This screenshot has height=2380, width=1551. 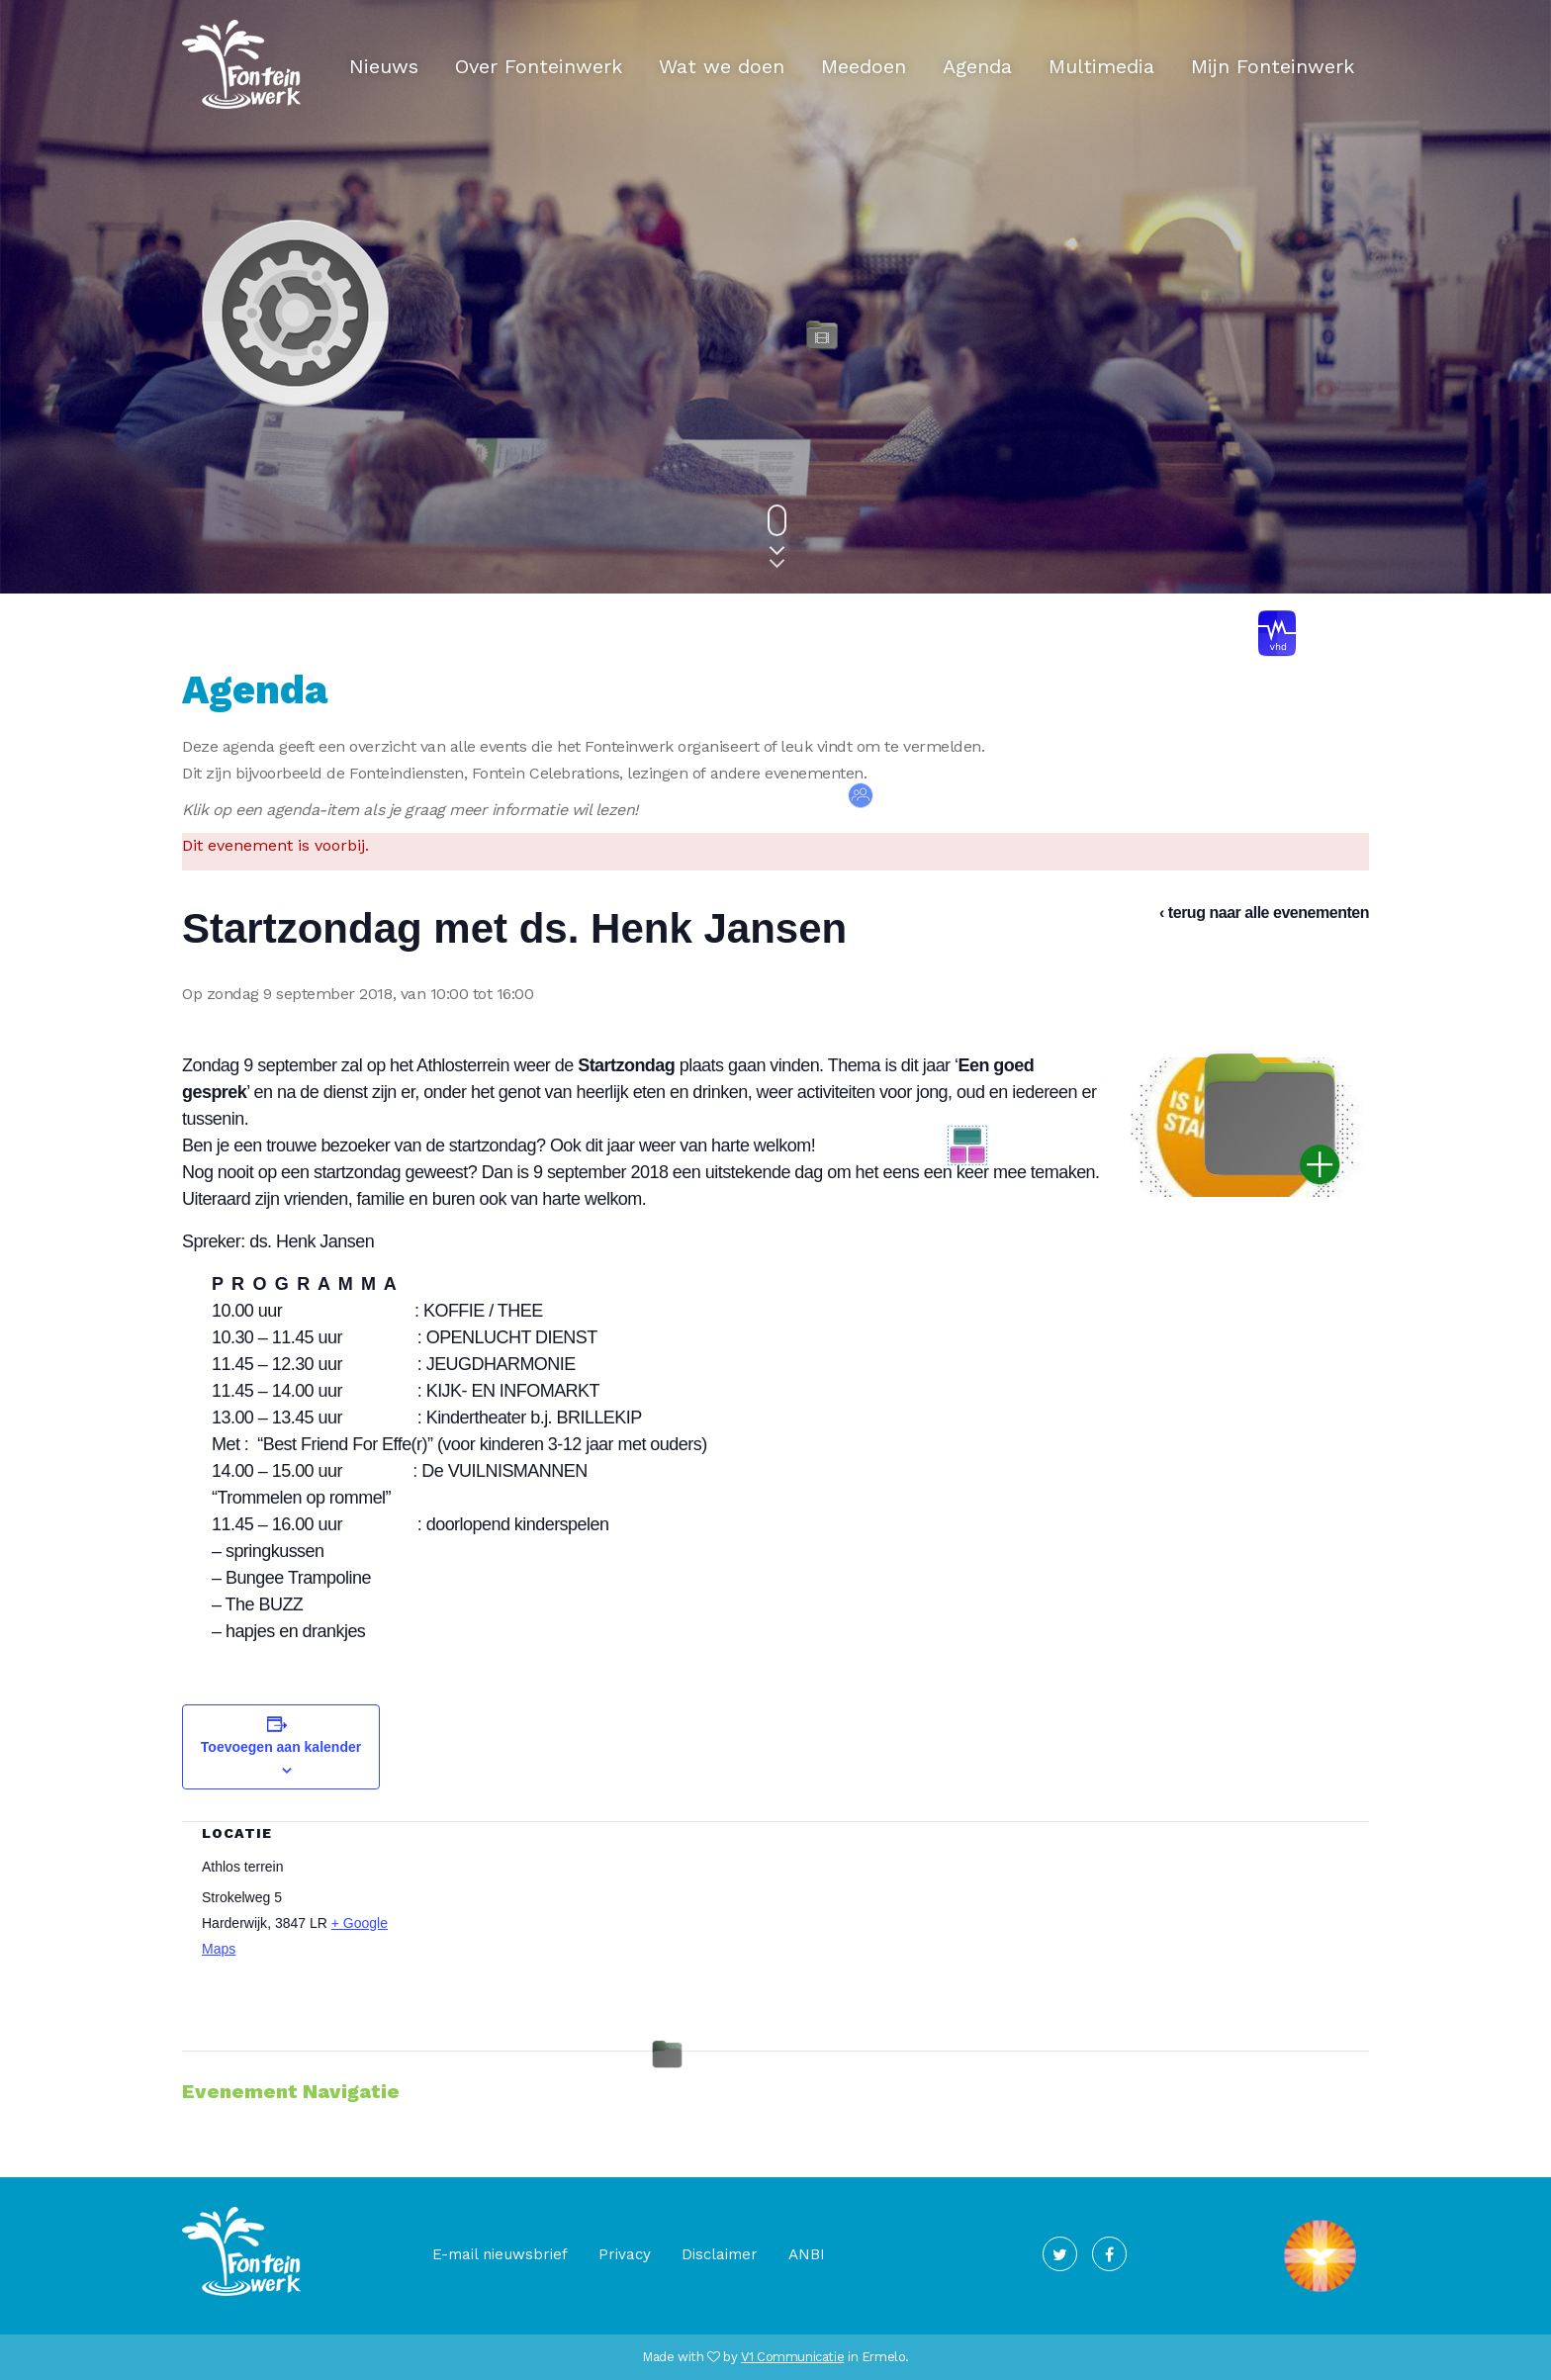 What do you see at coordinates (1269, 1114) in the screenshot?
I see `create a new folder` at bounding box center [1269, 1114].